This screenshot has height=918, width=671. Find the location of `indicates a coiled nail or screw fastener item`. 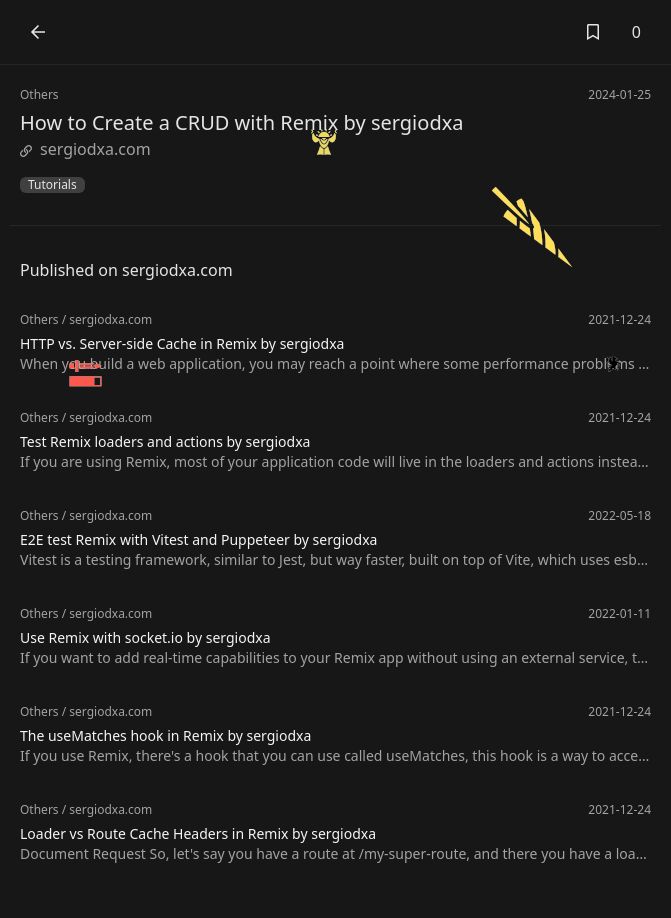

indicates a coiled nail or screw fastener item is located at coordinates (532, 227).